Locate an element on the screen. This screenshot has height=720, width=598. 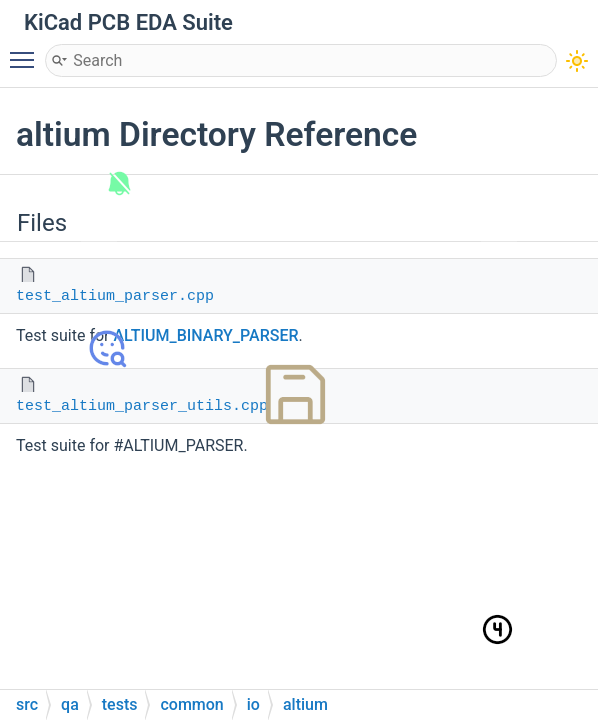
mute notifications is located at coordinates (119, 183).